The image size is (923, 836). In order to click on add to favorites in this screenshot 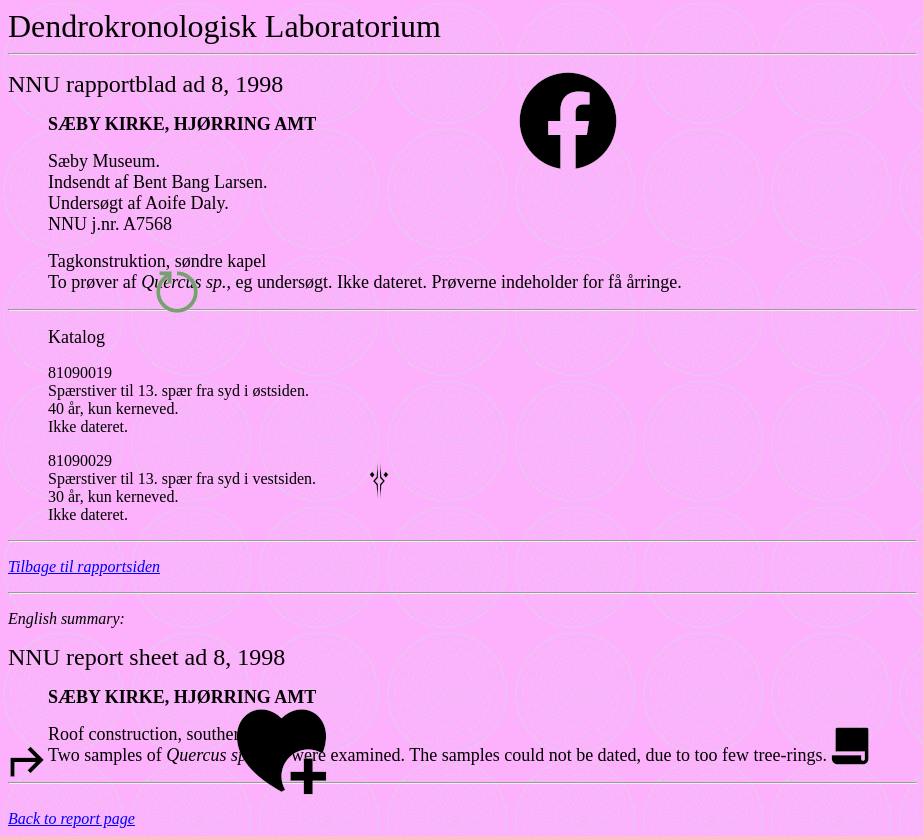, I will do `click(281, 749)`.